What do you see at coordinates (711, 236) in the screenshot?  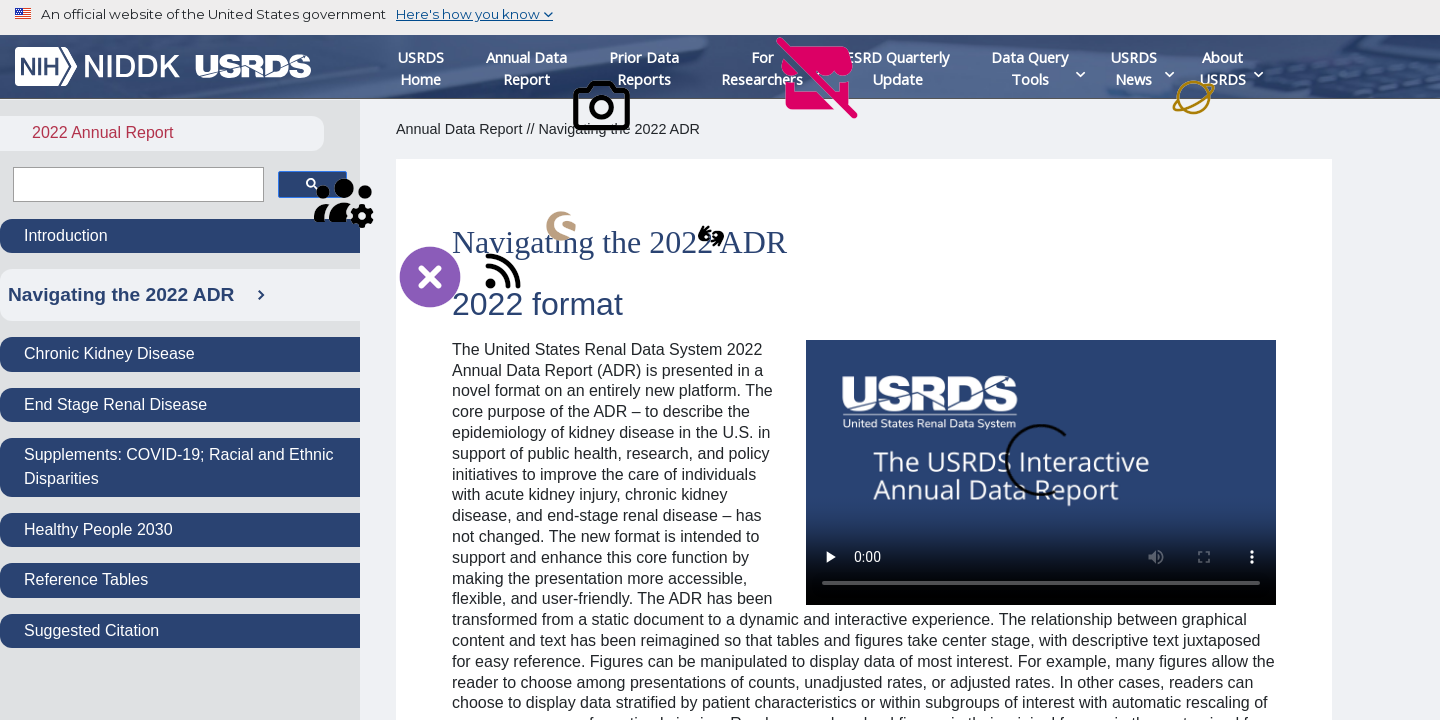 I see `enable ASL interpretation services` at bounding box center [711, 236].